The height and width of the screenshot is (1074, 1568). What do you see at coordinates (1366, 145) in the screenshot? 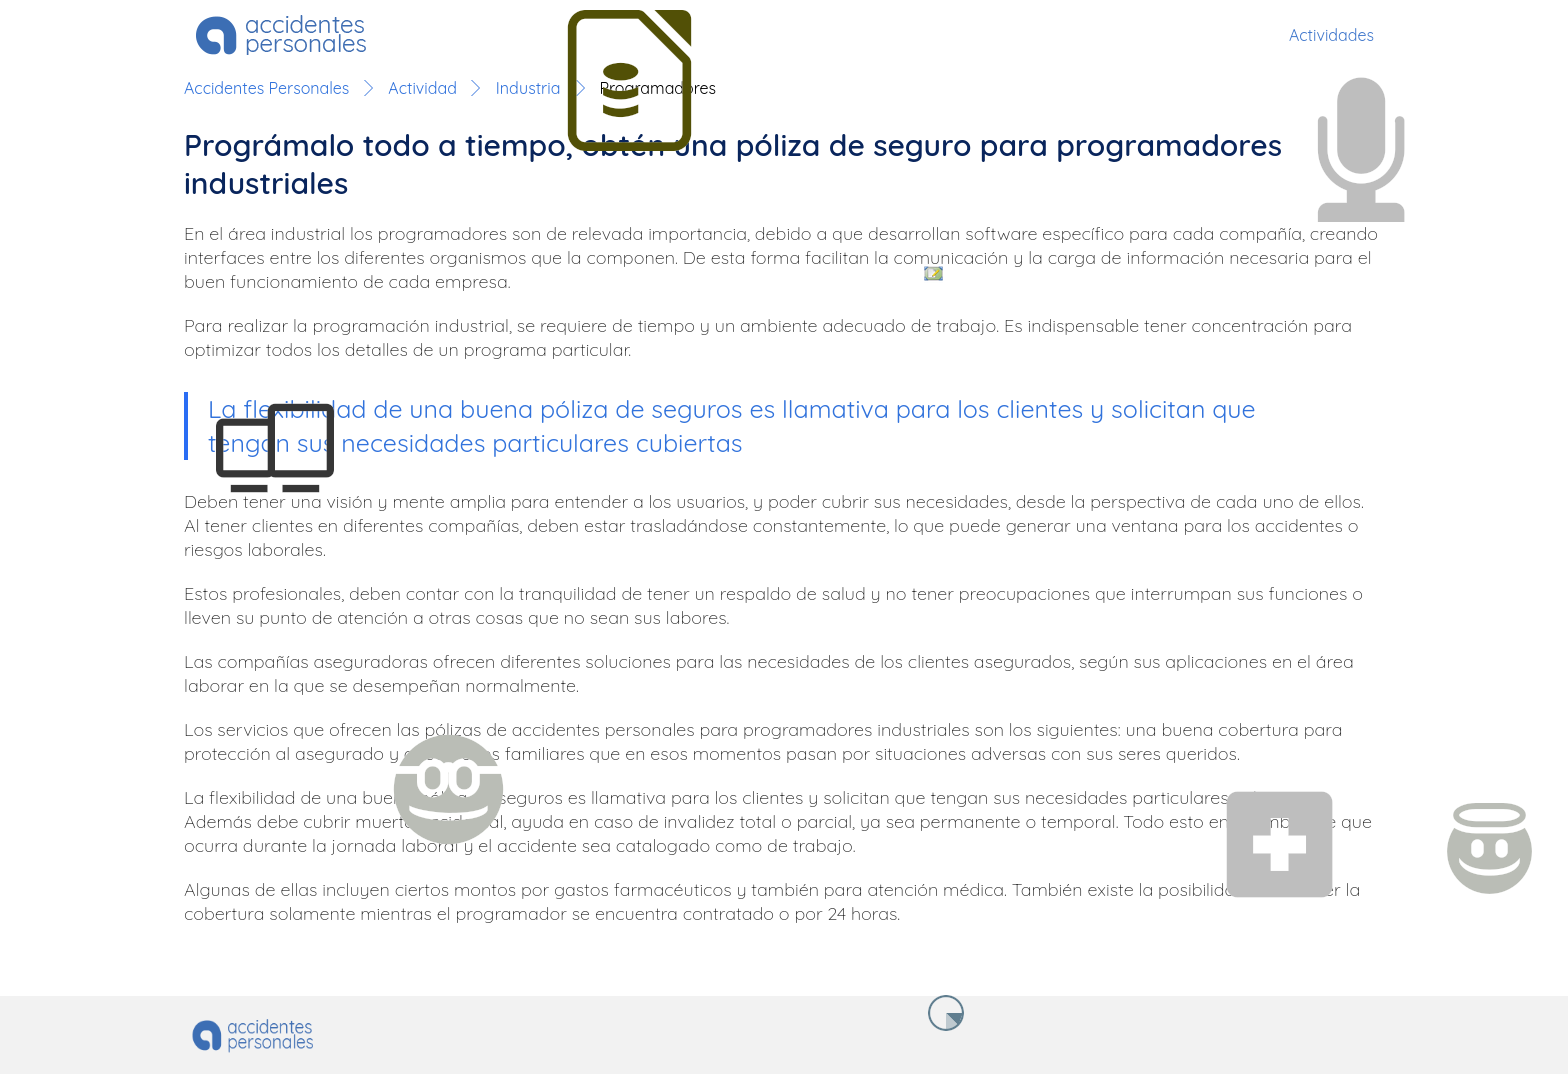
I see `enable microphone or voice input` at bounding box center [1366, 145].